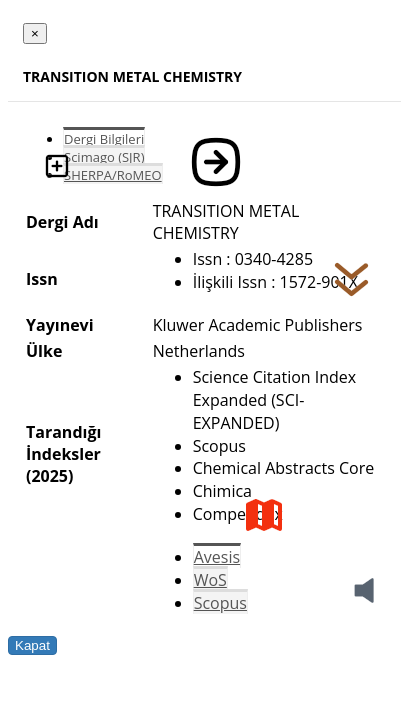 The width and height of the screenshot is (409, 720). What do you see at coordinates (365, 590) in the screenshot?
I see `mute or unmute audio` at bounding box center [365, 590].